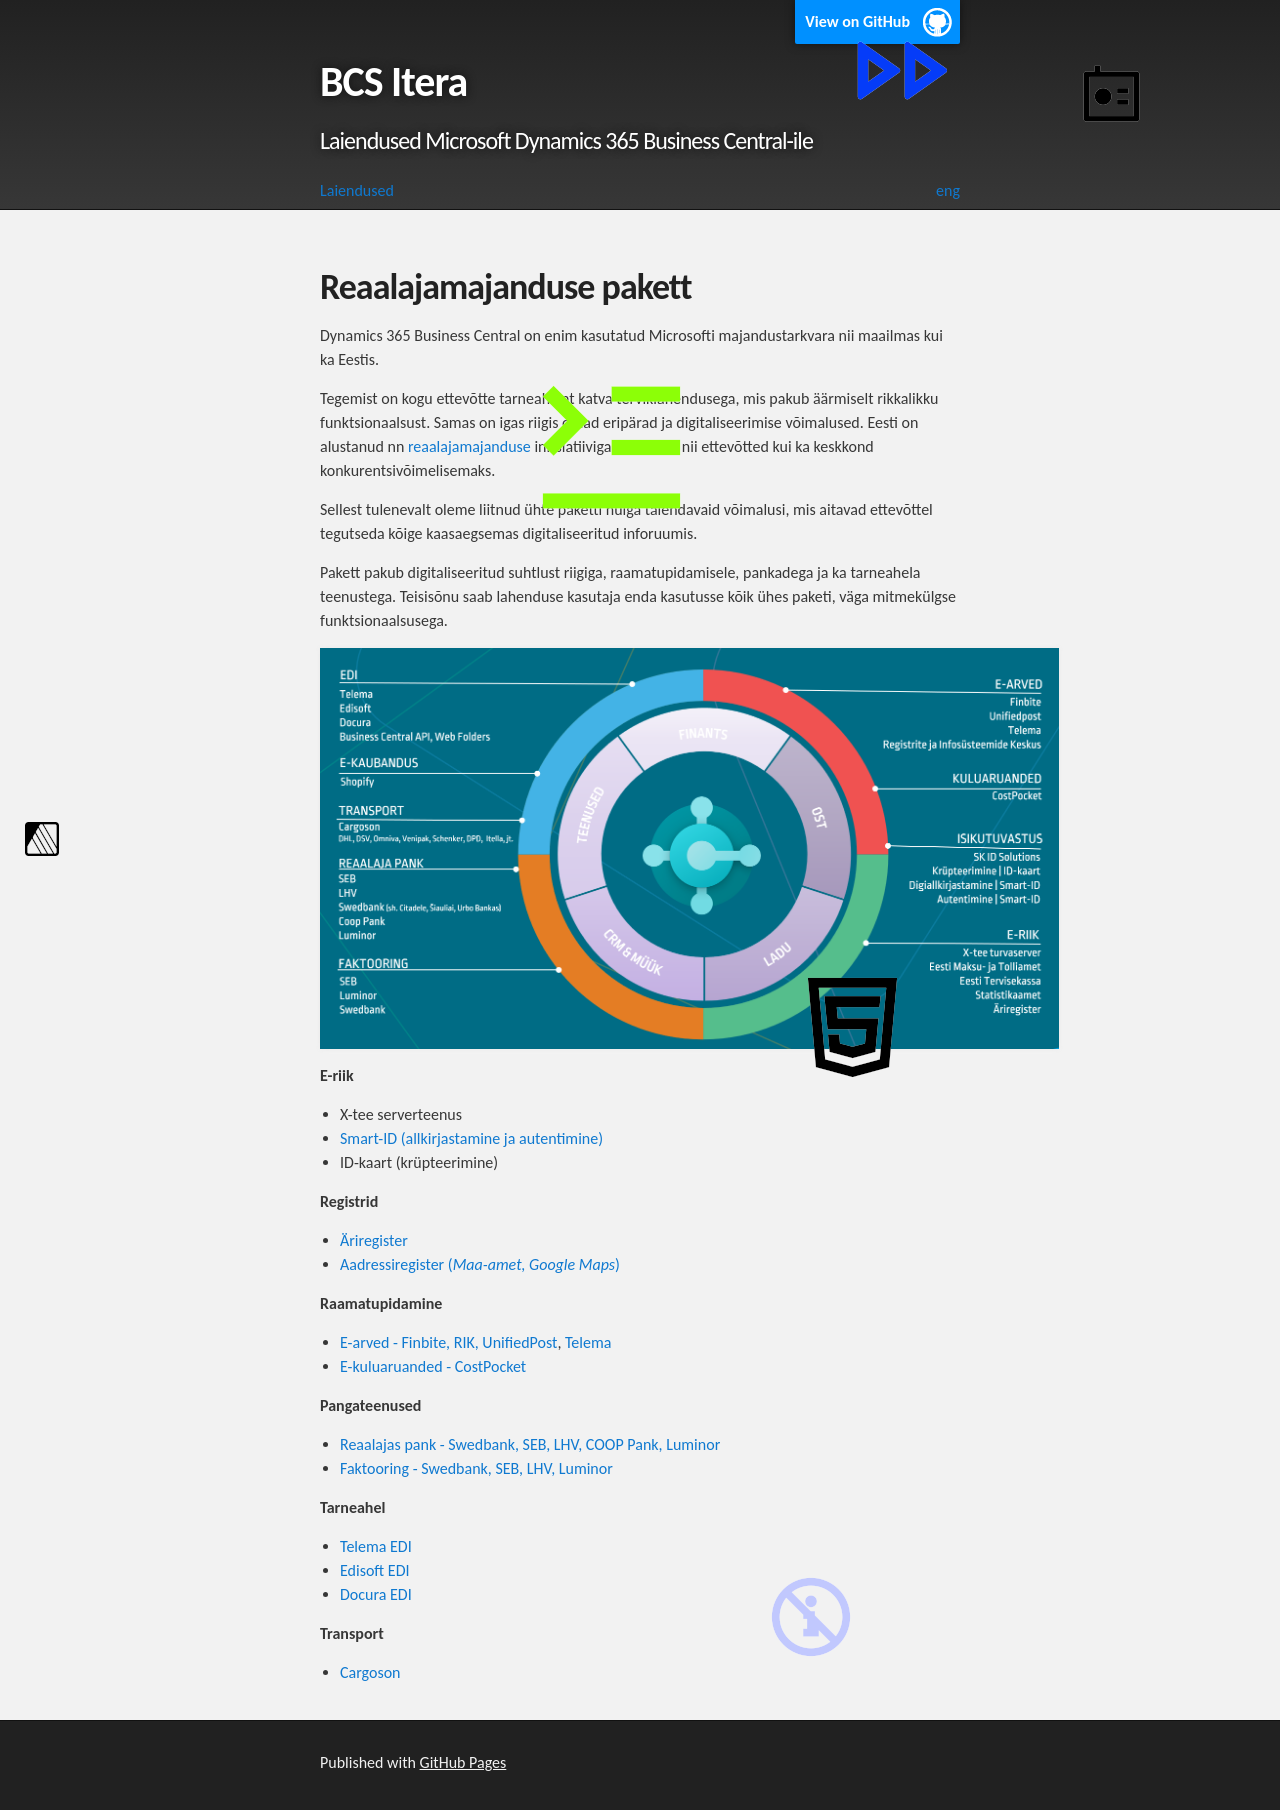  I want to click on open Affinity Publisher application, so click(42, 839).